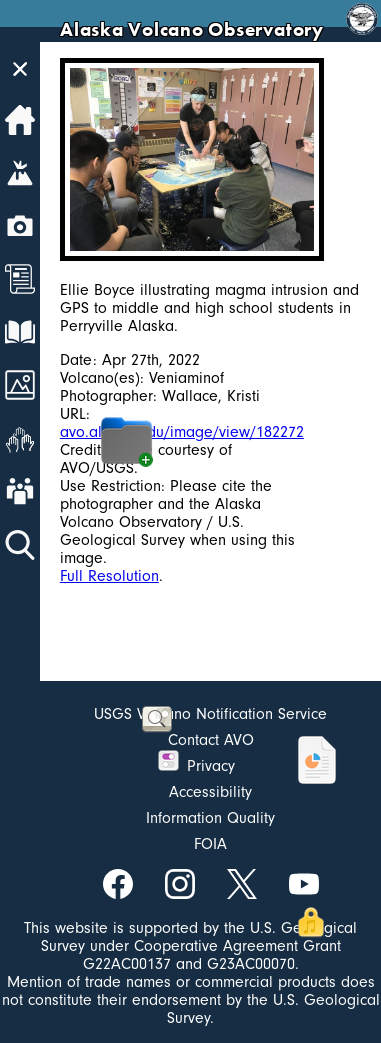 The width and height of the screenshot is (381, 1043). What do you see at coordinates (157, 719) in the screenshot?
I see `open the image viewer application` at bounding box center [157, 719].